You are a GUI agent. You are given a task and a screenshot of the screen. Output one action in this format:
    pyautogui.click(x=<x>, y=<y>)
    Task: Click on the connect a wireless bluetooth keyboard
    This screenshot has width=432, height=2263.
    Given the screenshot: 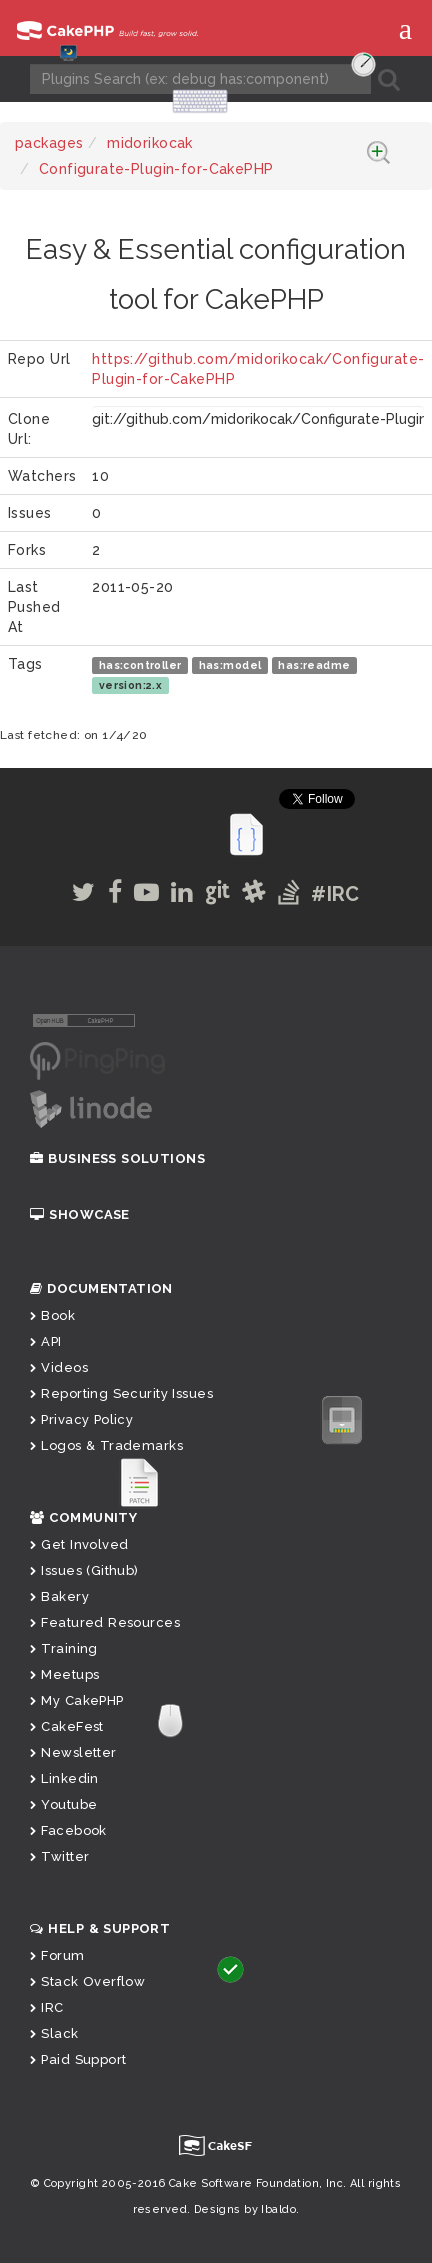 What is the action you would take?
    pyautogui.click(x=200, y=101)
    